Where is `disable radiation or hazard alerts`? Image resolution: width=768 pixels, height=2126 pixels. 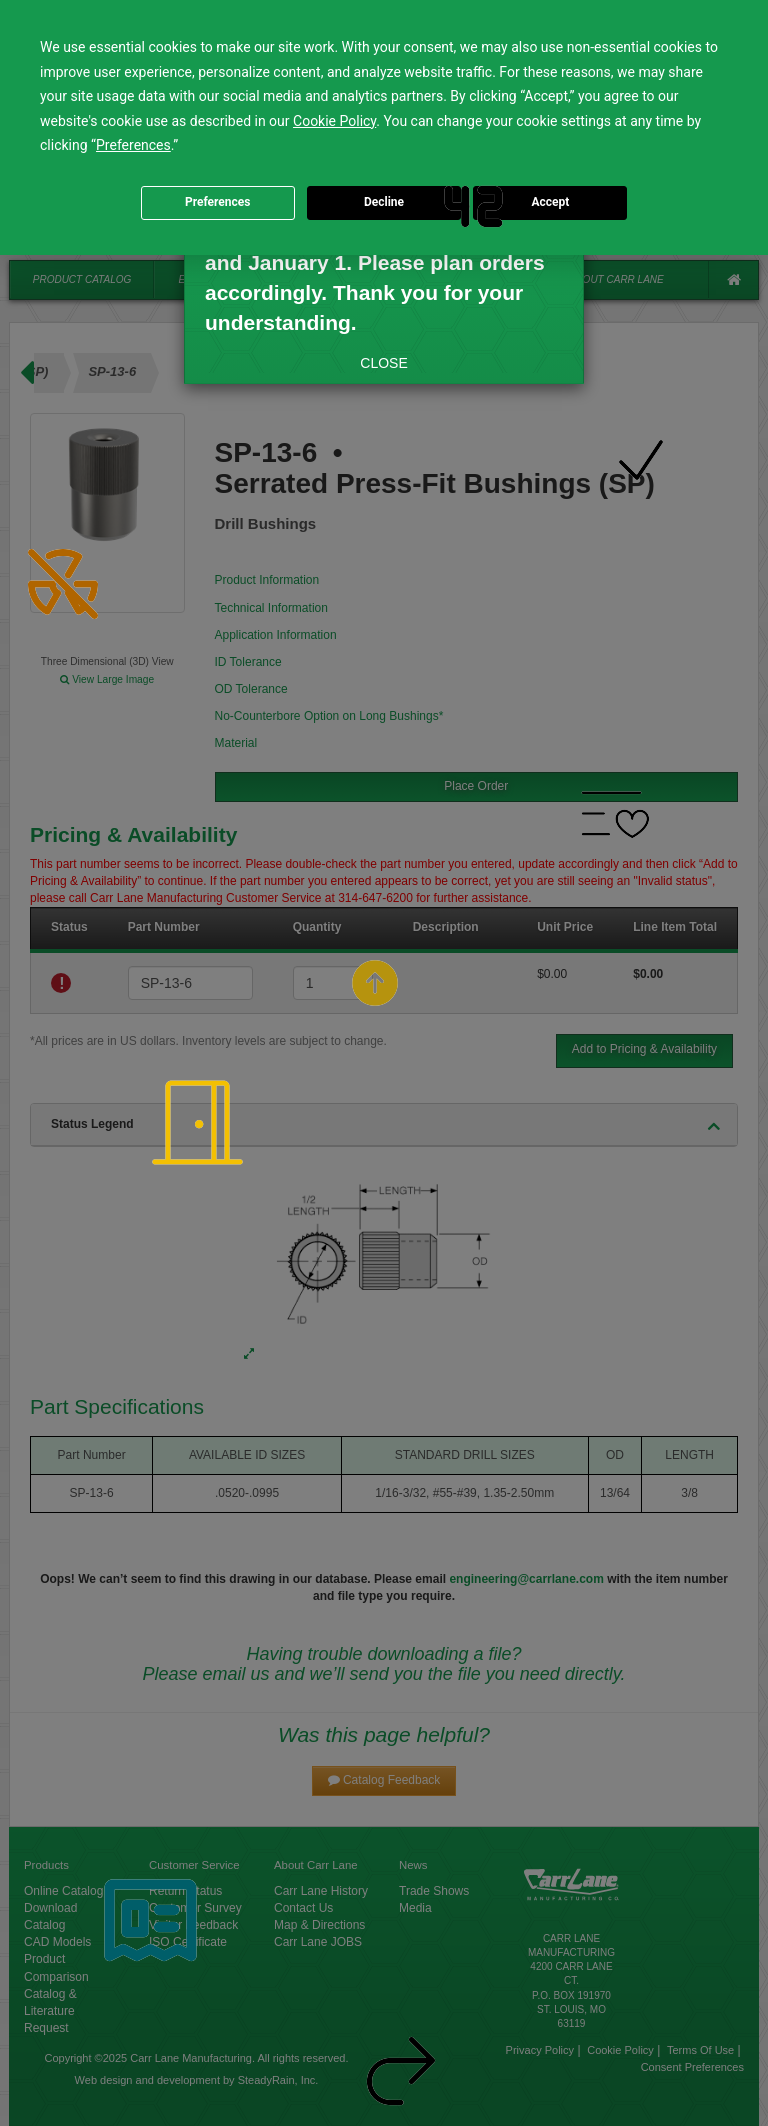
disable radiation or hazard alerts is located at coordinates (63, 584).